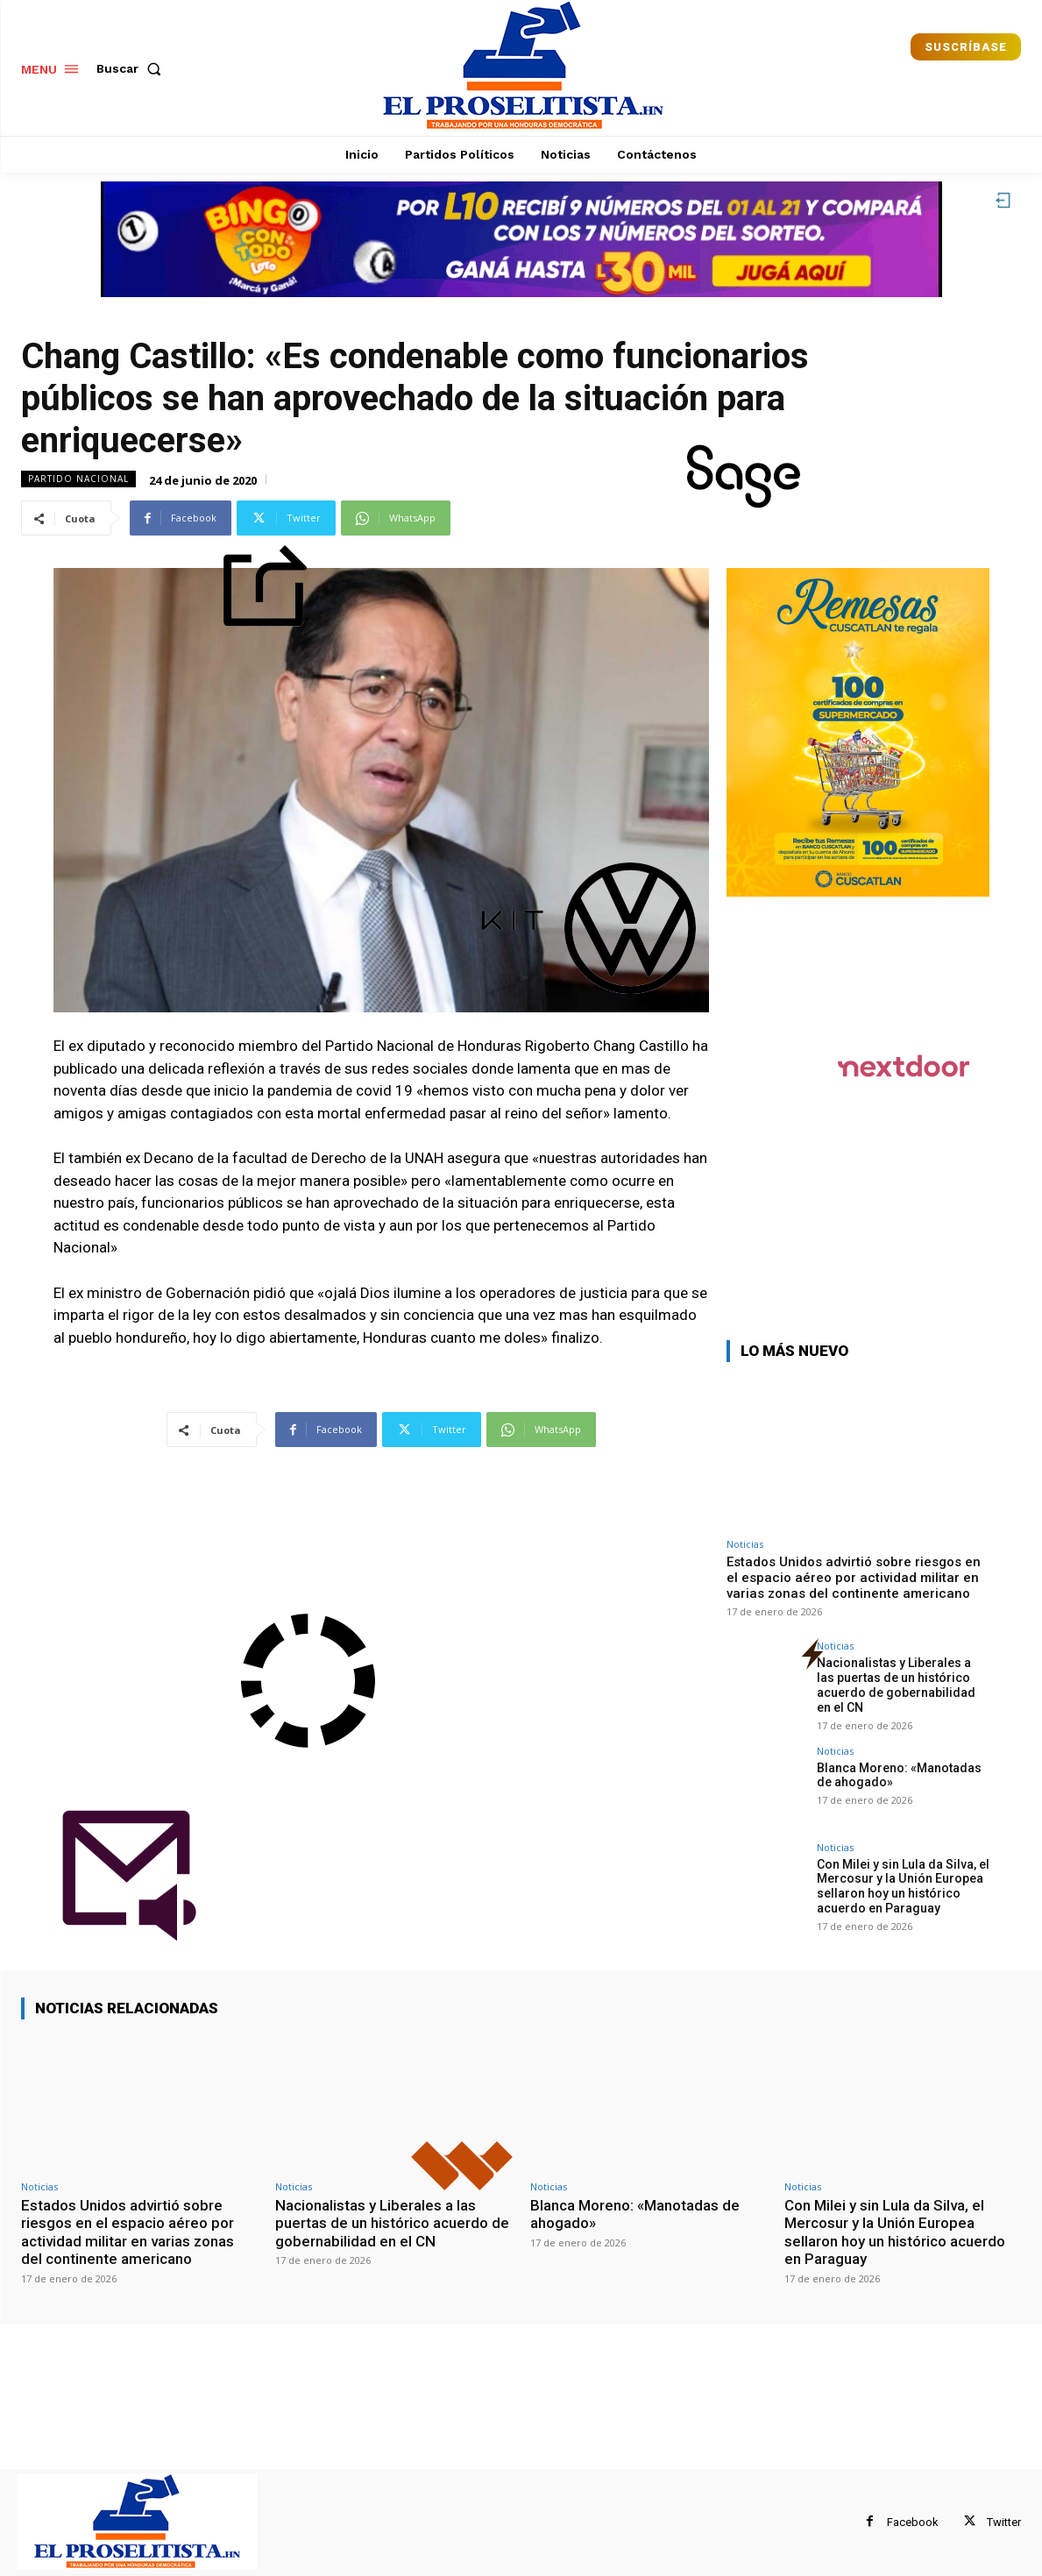  Describe the element at coordinates (308, 1680) in the screenshot. I see `link to codacy code quality platform` at that location.